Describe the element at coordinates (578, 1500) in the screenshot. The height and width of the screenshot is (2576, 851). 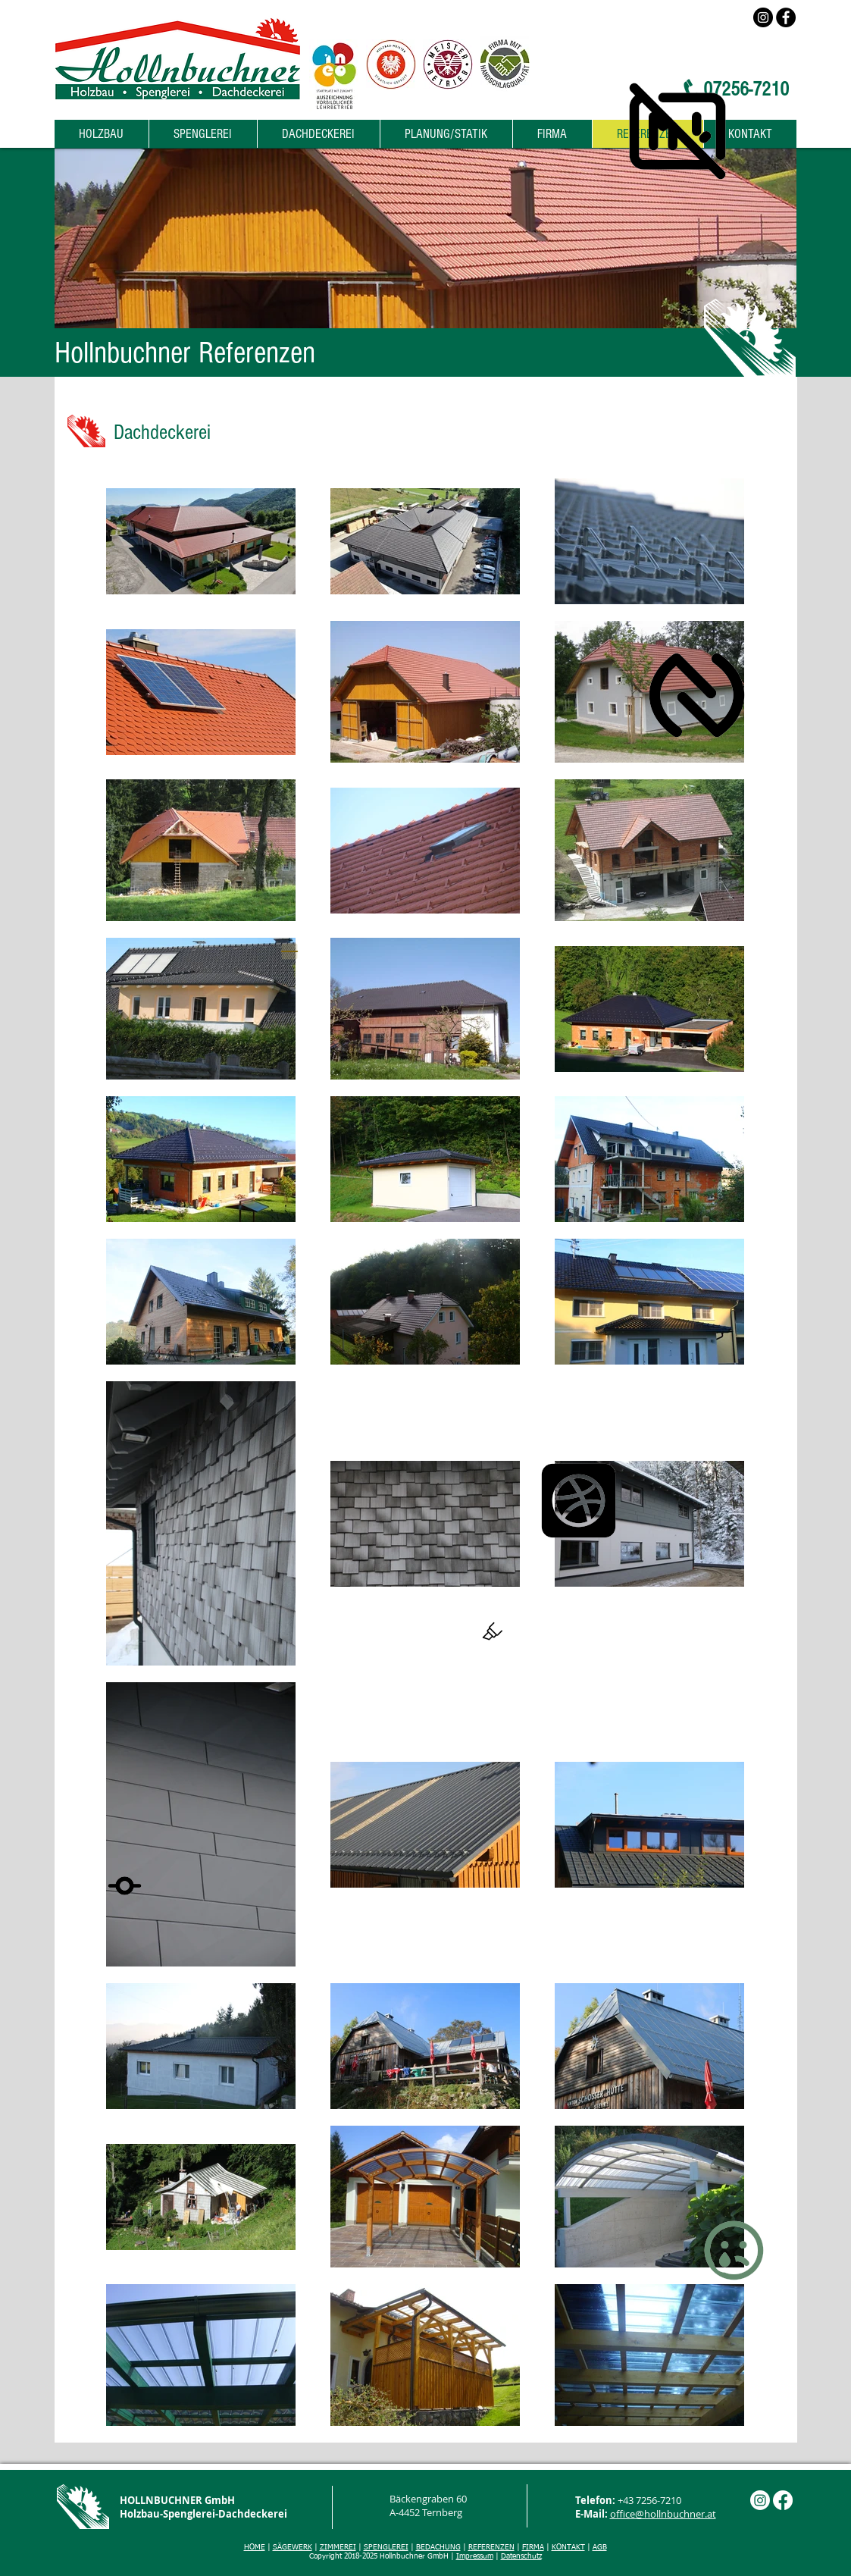
I see `link to dribbble profile` at that location.